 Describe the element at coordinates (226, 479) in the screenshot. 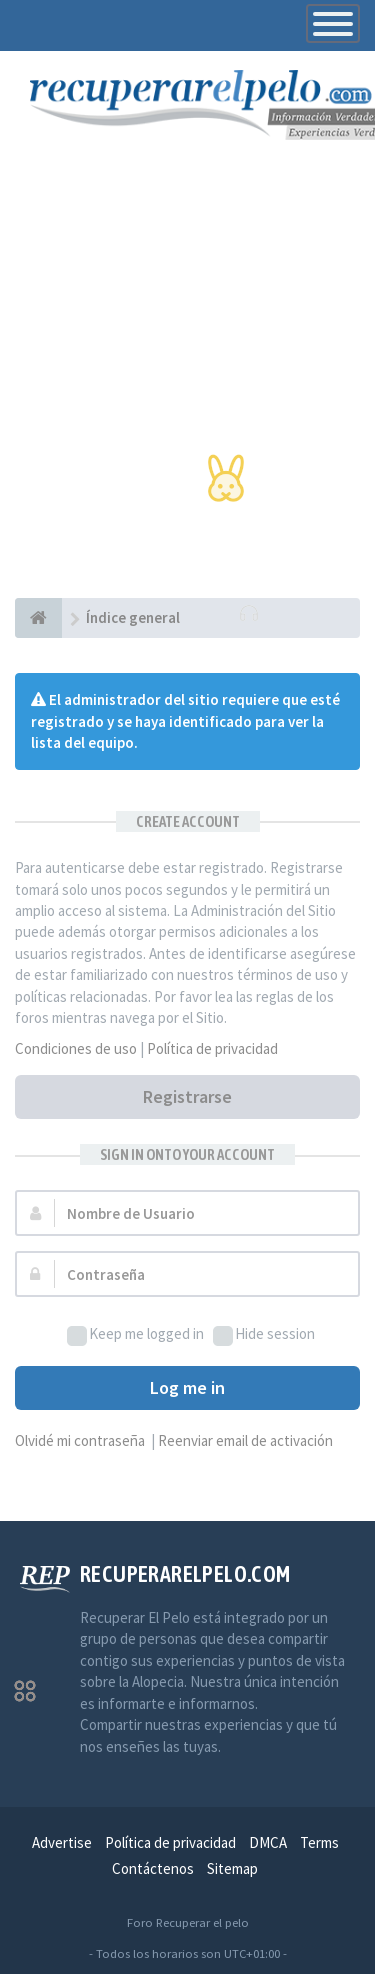

I see `access pet or animal-related features` at that location.